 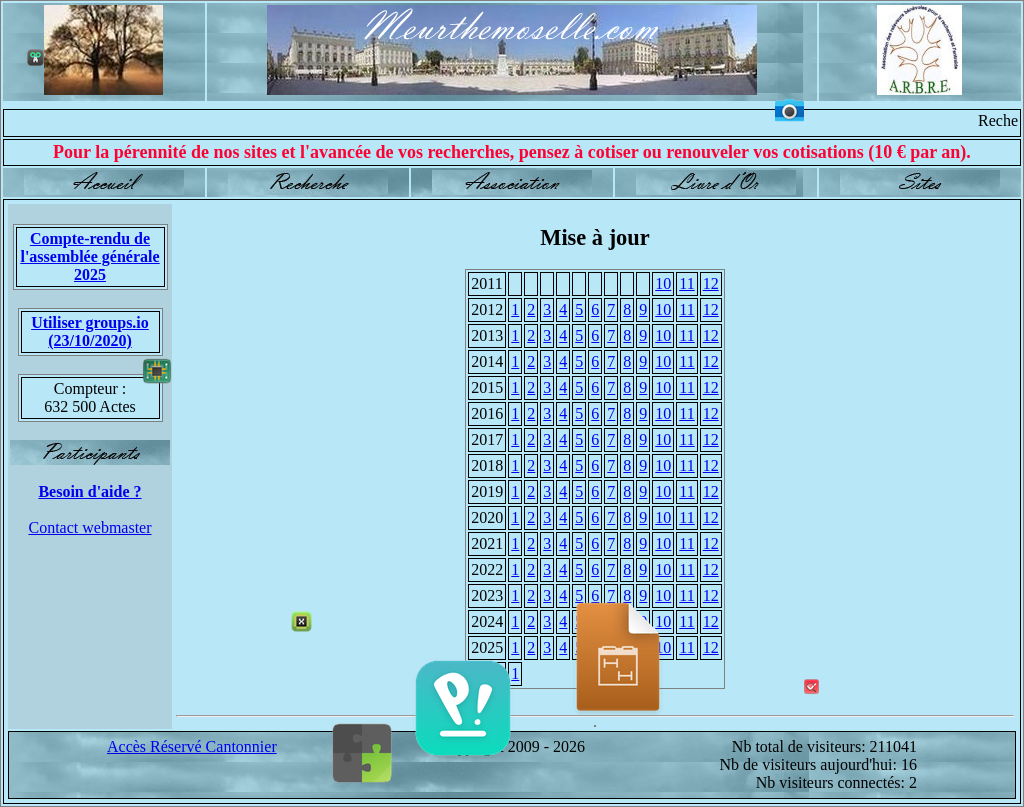 What do you see at coordinates (789, 110) in the screenshot?
I see `open the camera app` at bounding box center [789, 110].